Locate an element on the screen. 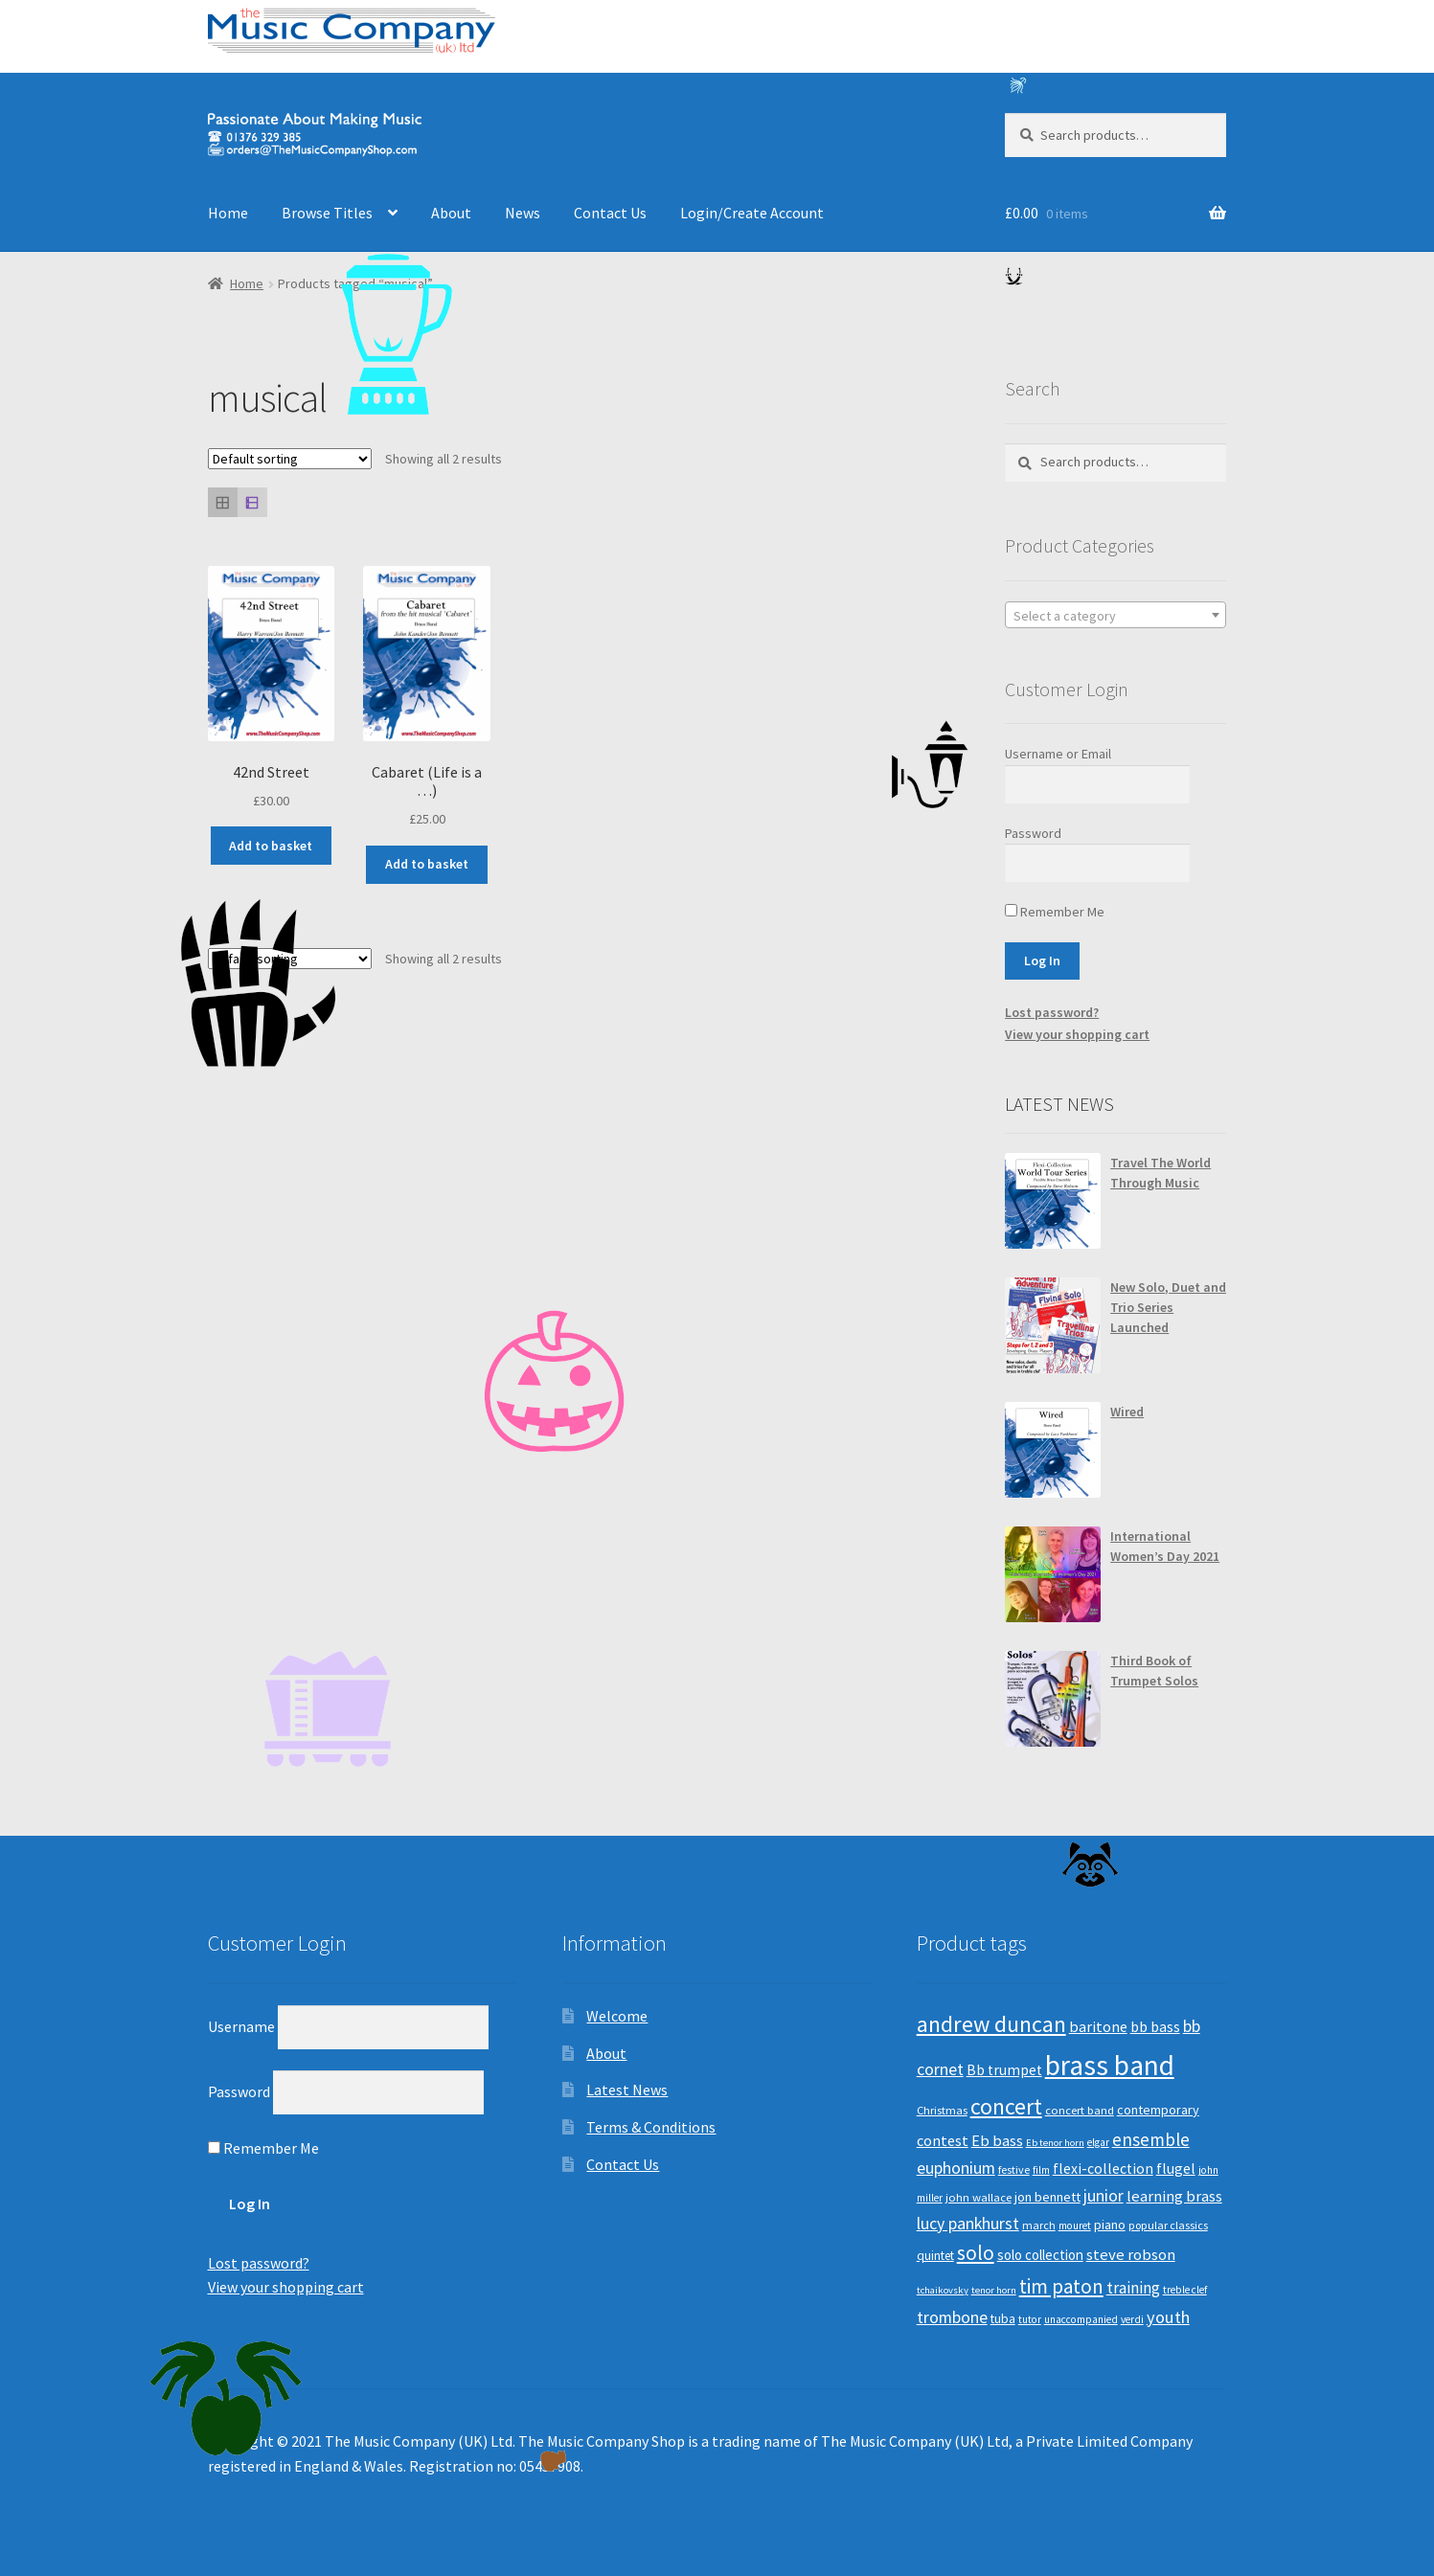 Image resolution: width=1434 pixels, height=2576 pixels. select cambodia as your country or region is located at coordinates (553, 2460).